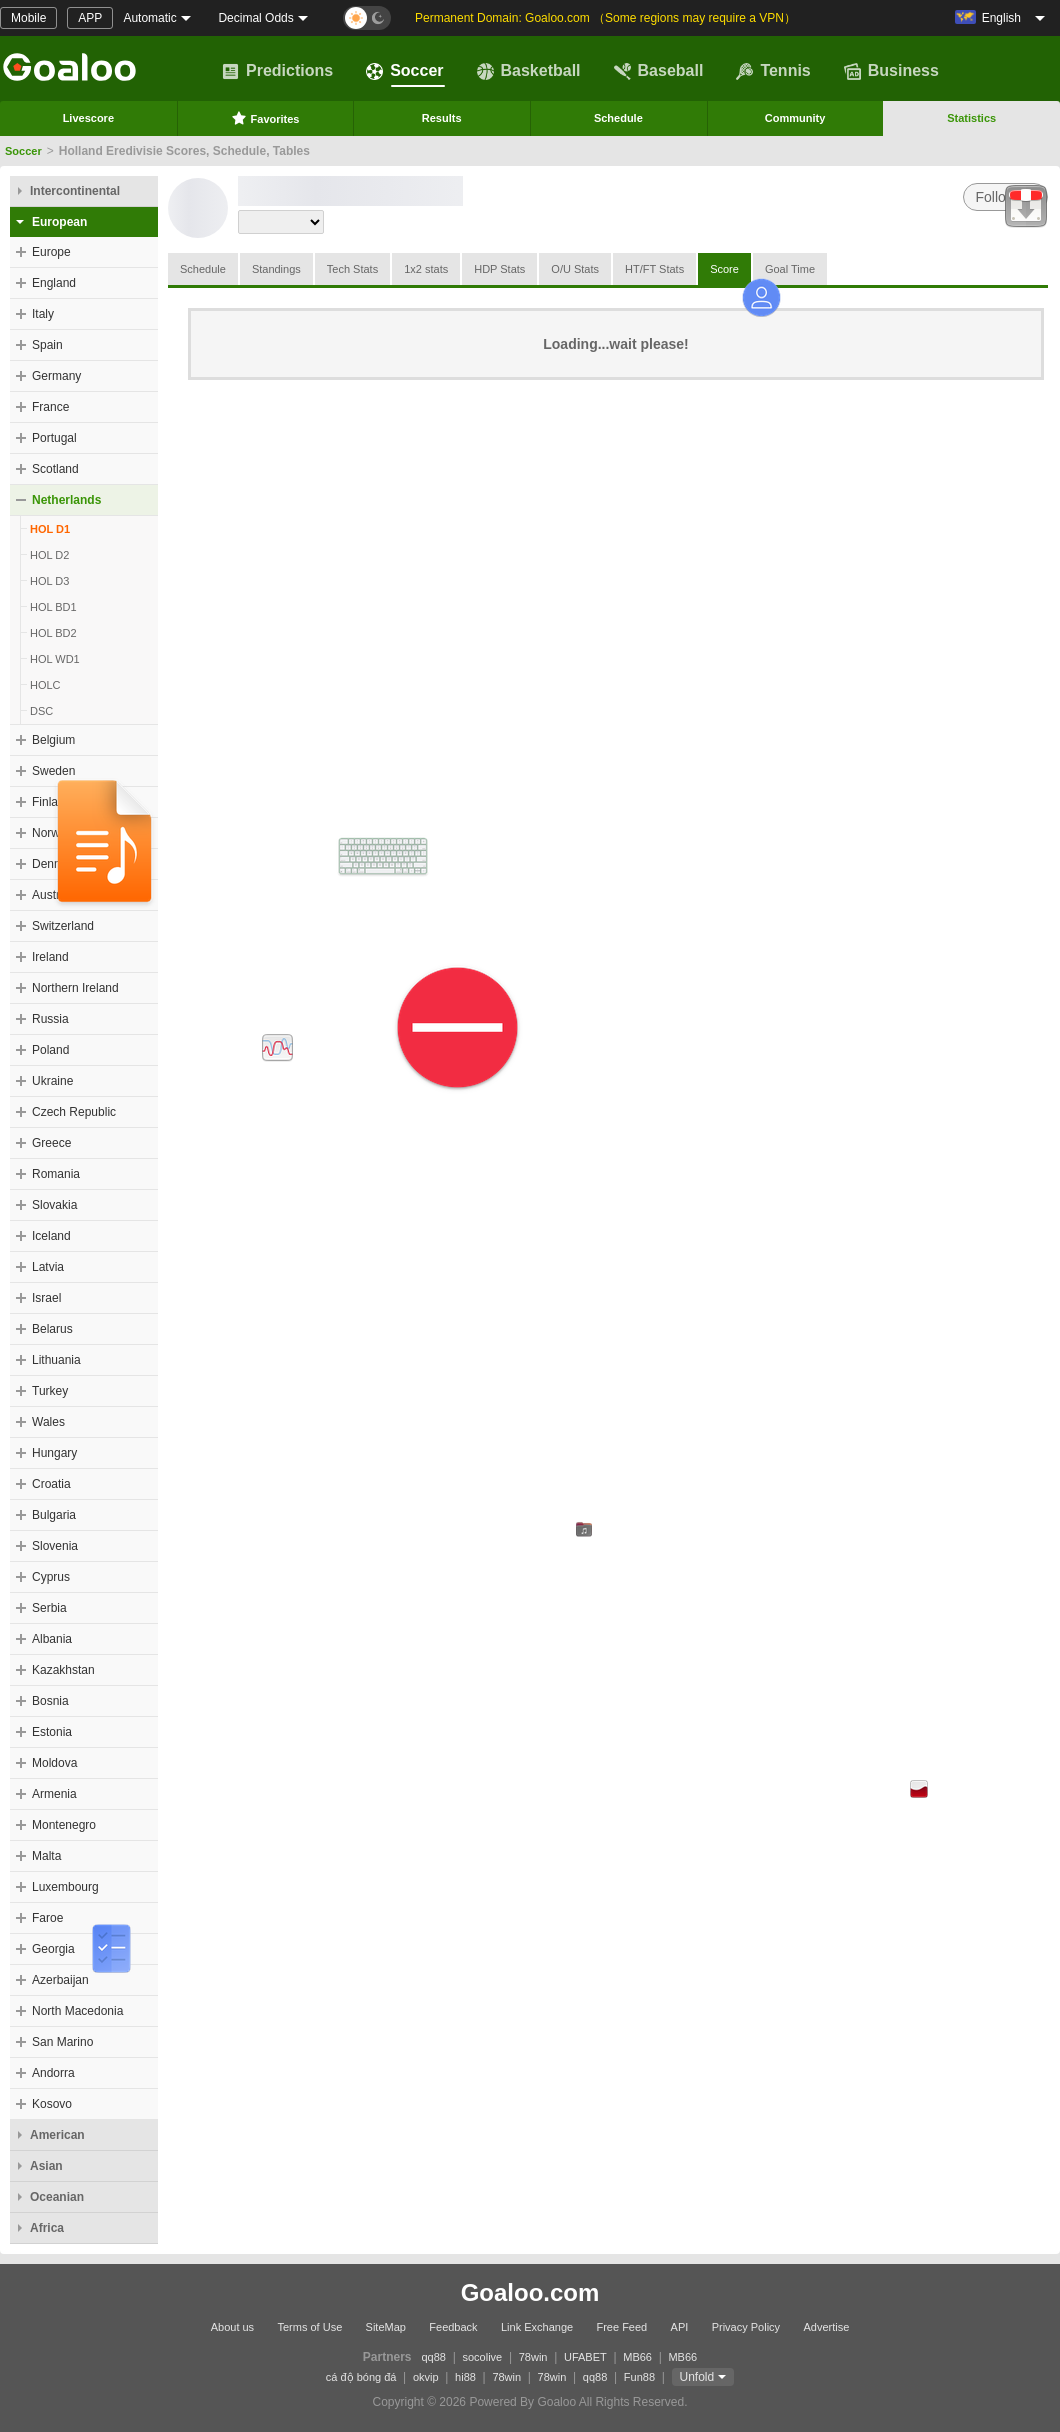  I want to click on open your music folder, so click(584, 1529).